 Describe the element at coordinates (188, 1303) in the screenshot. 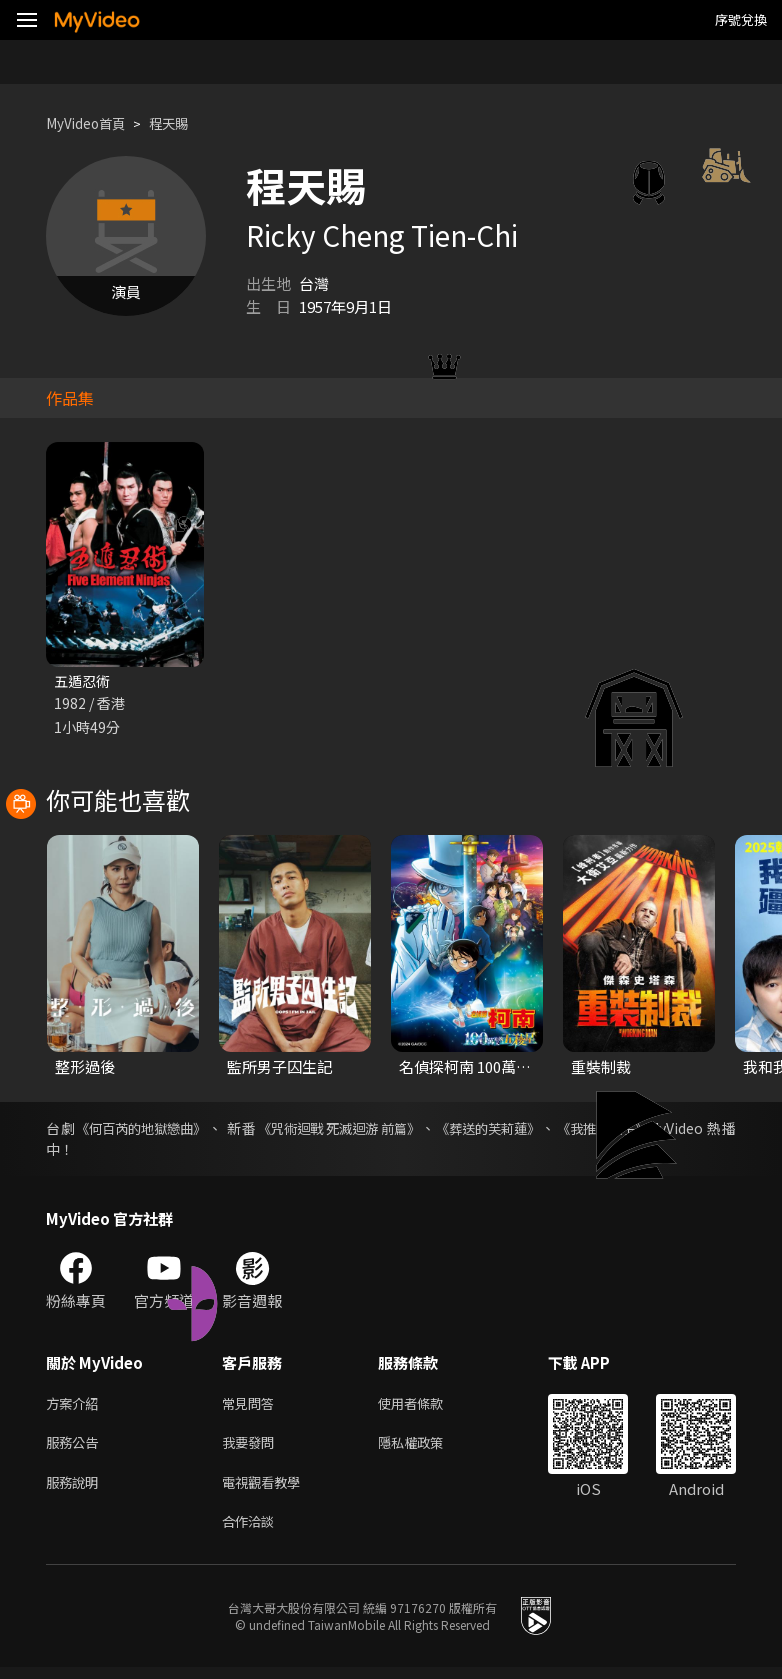

I see `toggle between character personas or roles` at that location.